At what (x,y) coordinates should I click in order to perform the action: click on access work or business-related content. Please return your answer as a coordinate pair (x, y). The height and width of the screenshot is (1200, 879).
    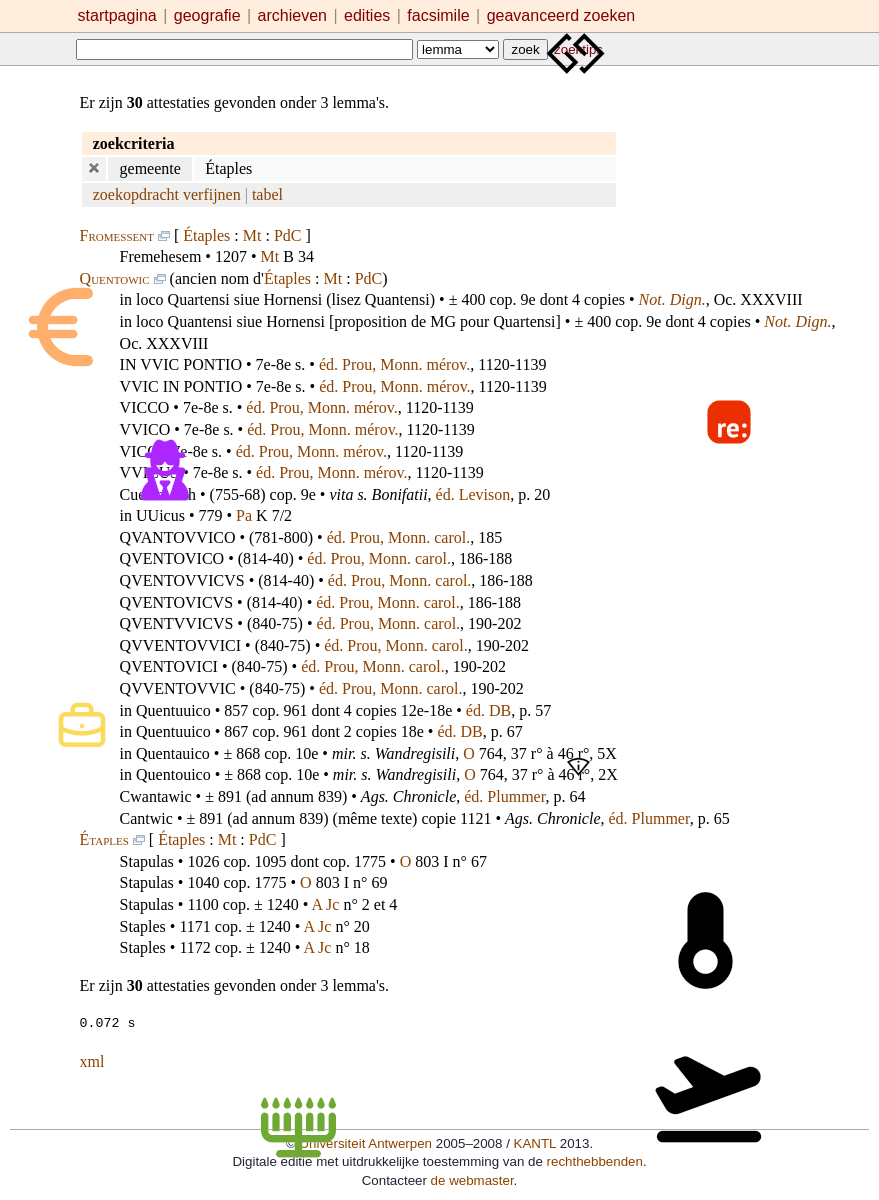
    Looking at the image, I should click on (82, 726).